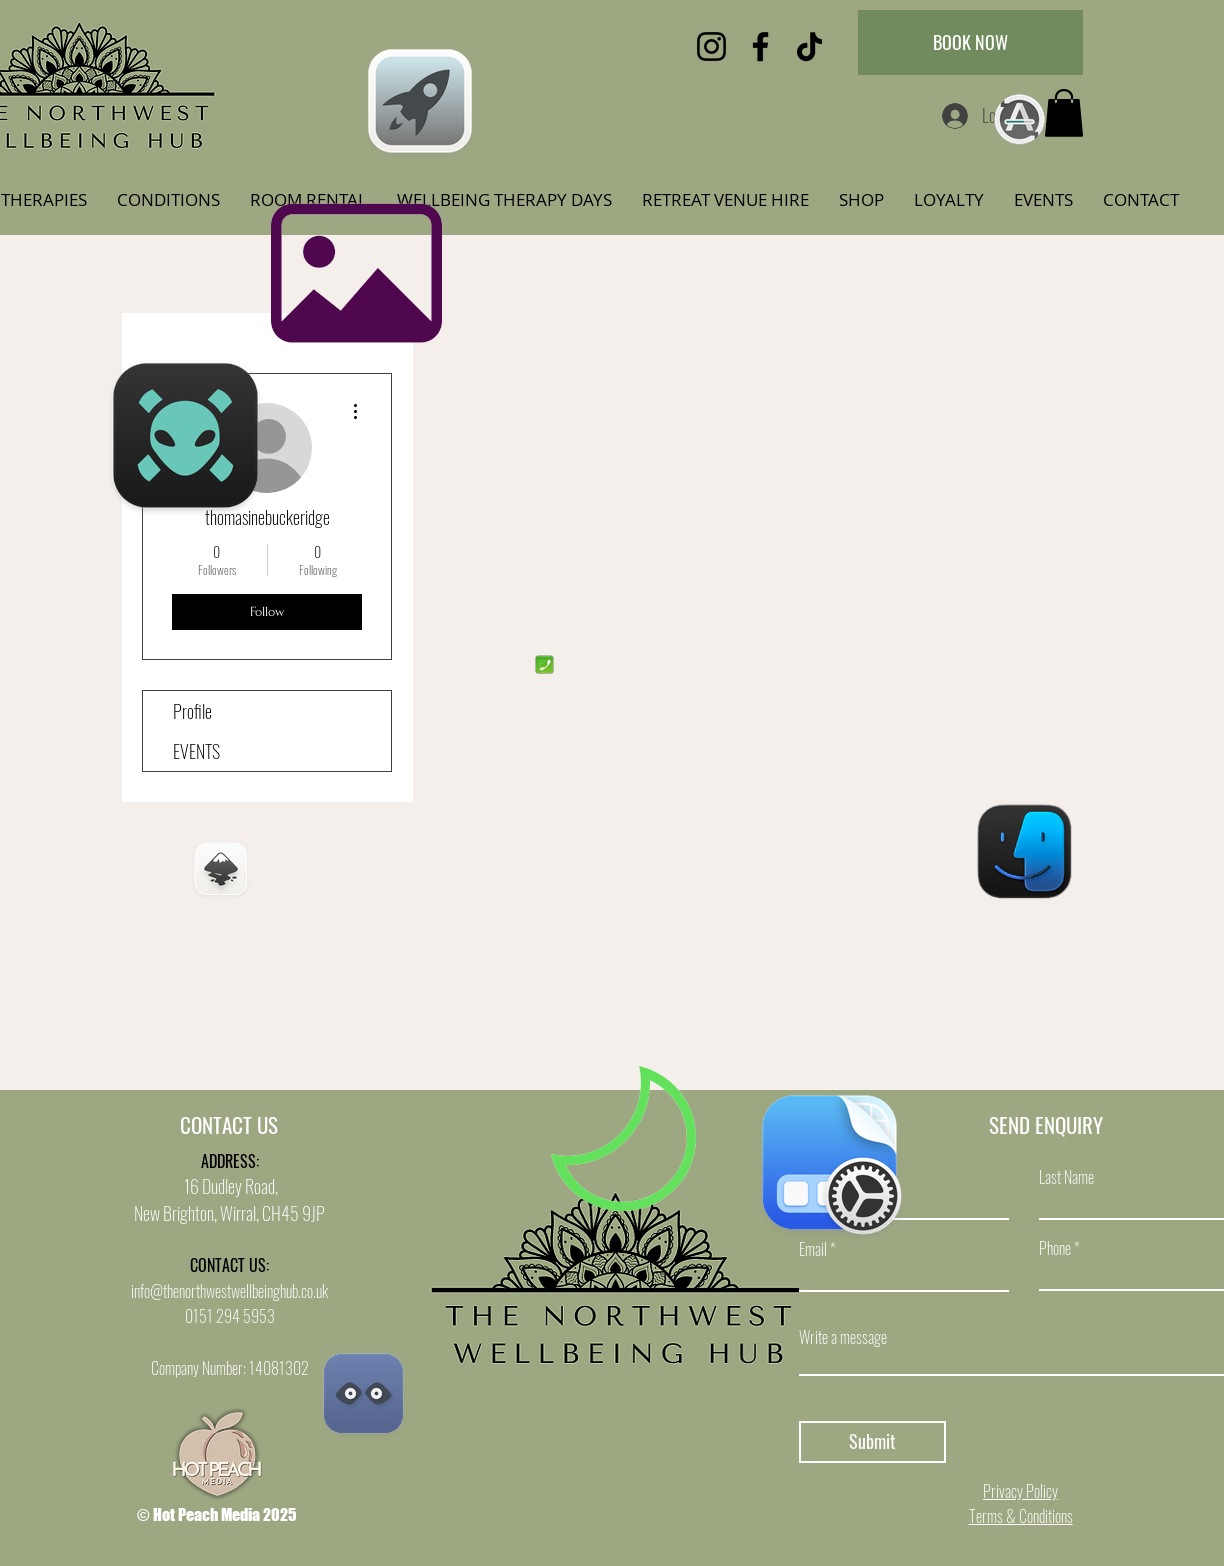 This screenshot has width=1224, height=1566. I want to click on open system profiler application, so click(829, 1162).